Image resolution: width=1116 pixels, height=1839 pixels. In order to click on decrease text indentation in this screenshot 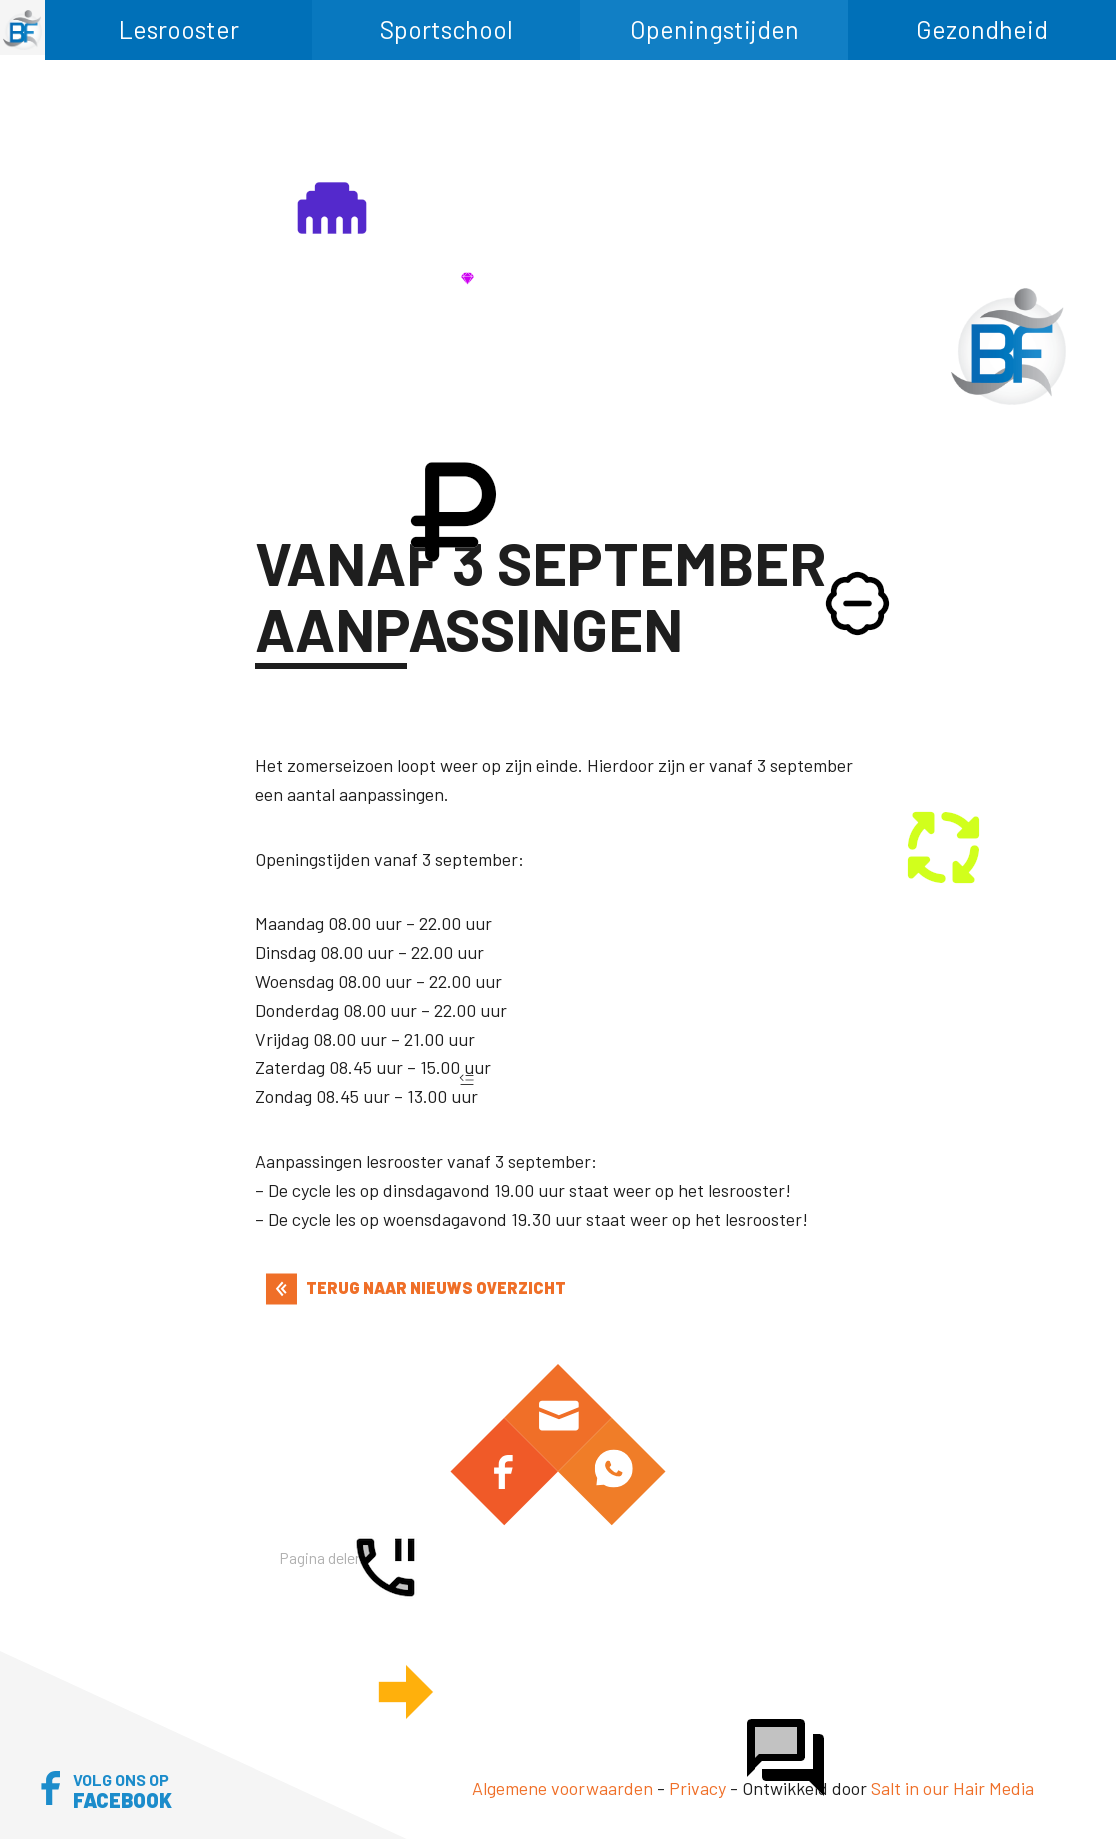, I will do `click(467, 1080)`.